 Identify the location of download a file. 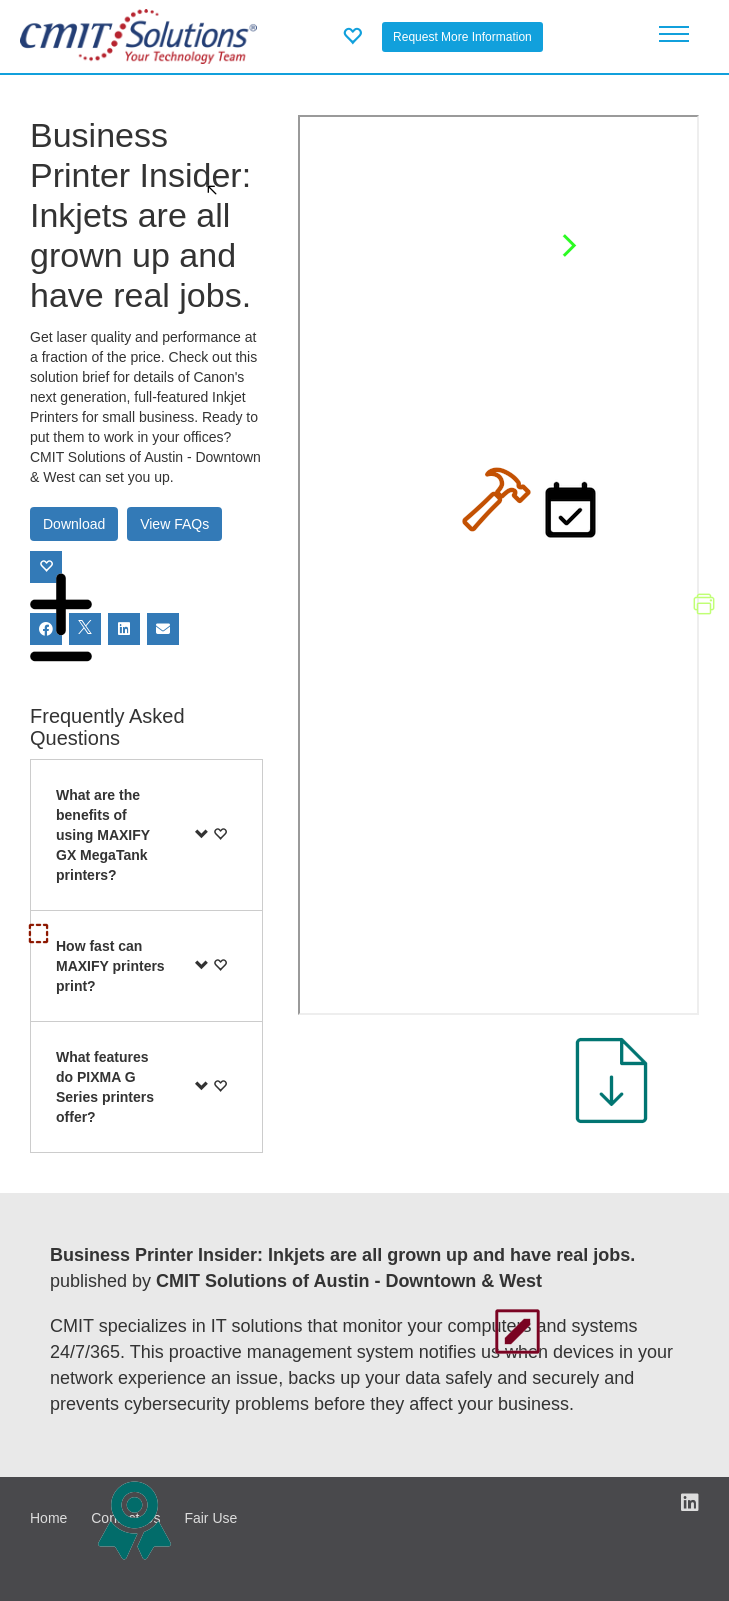
(611, 1080).